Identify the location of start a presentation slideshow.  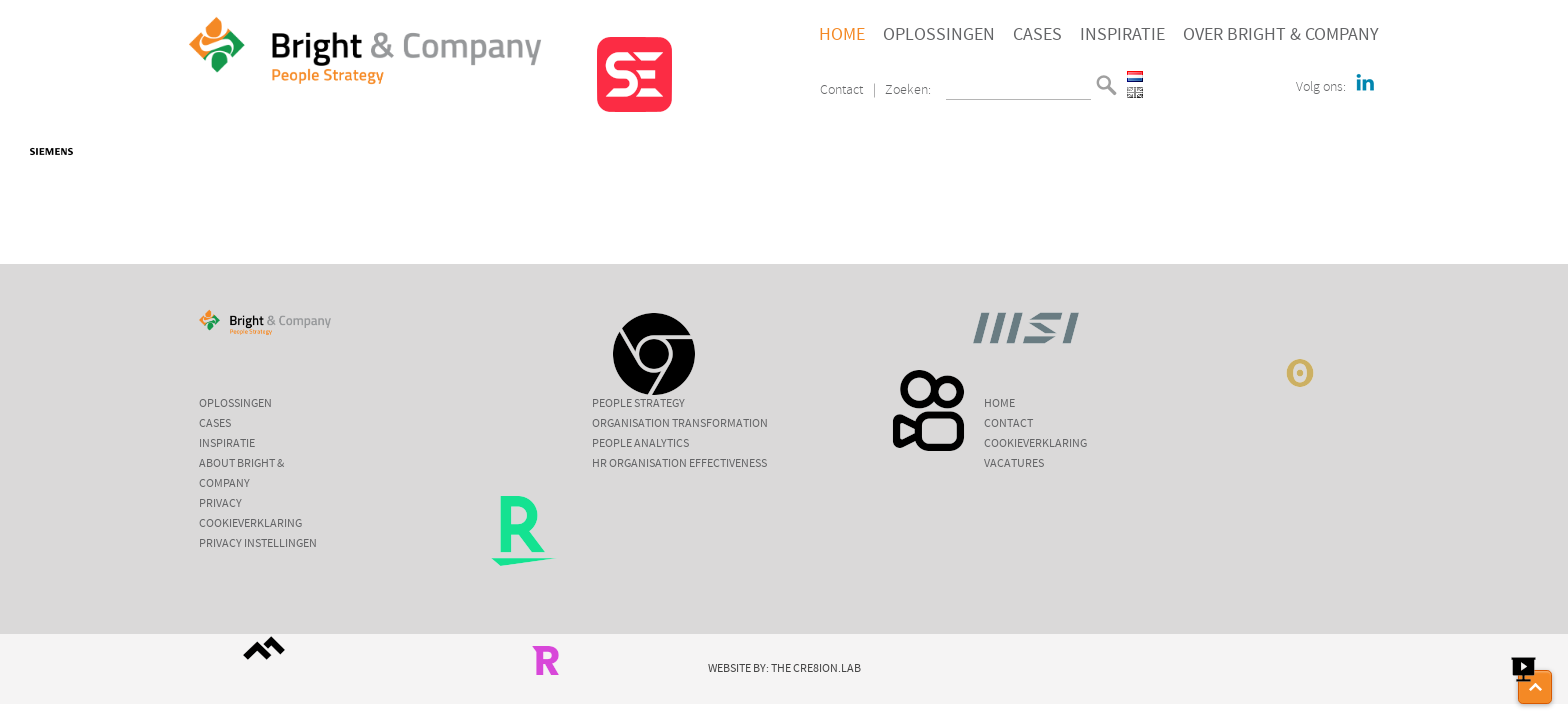
(1523, 669).